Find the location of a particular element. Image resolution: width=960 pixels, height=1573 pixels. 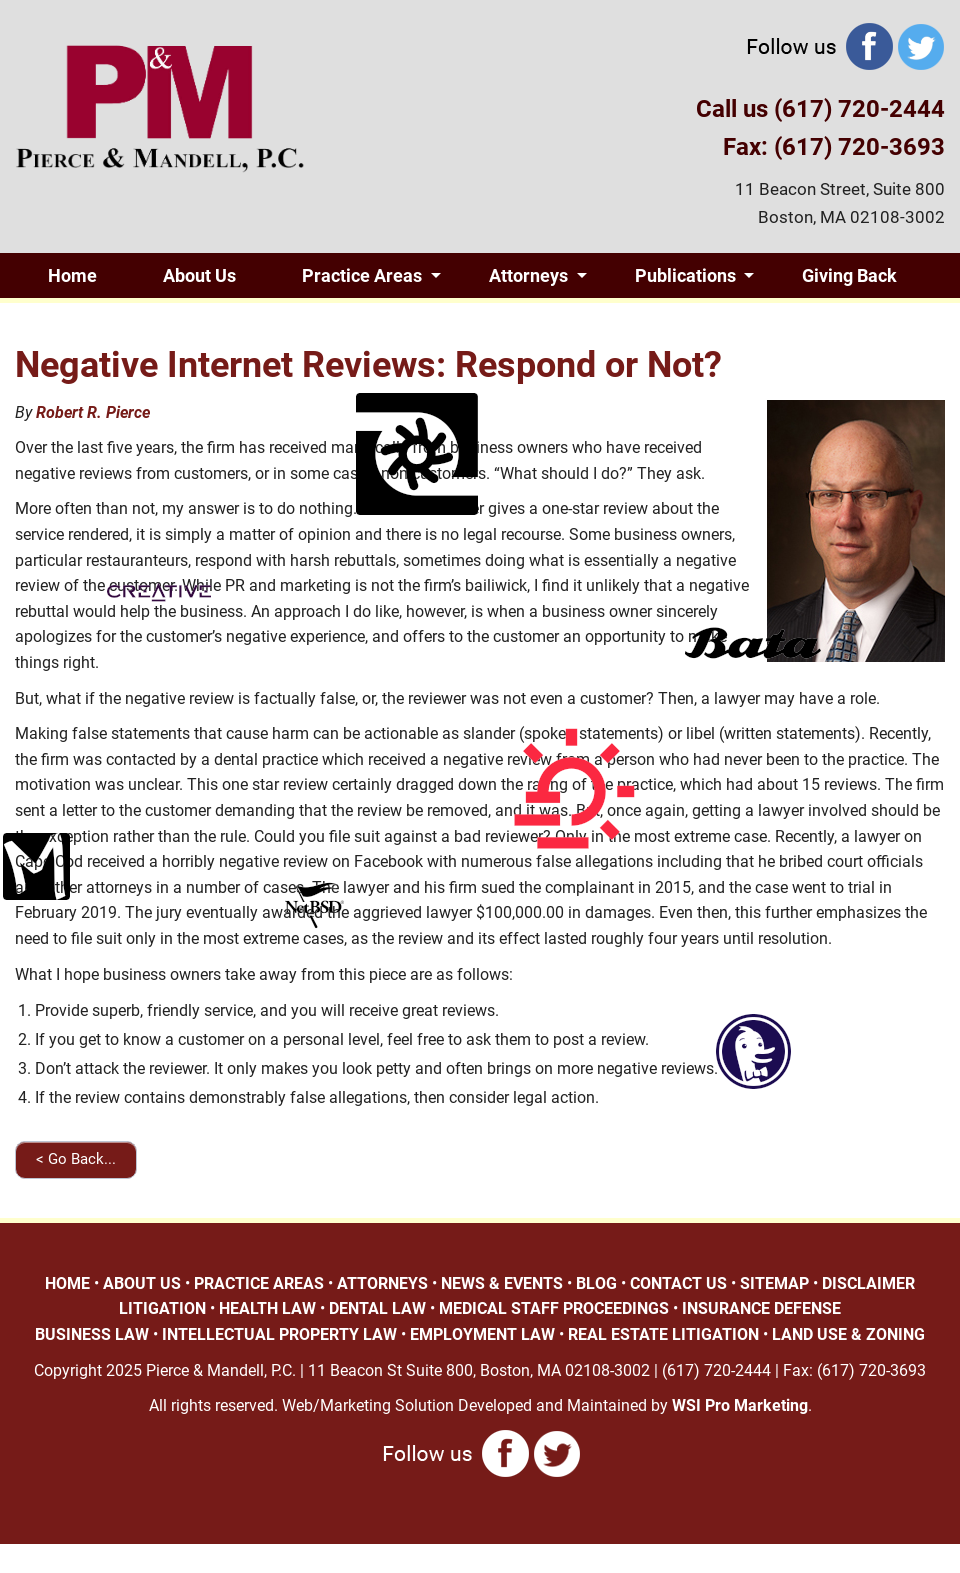

turbo build system logo is located at coordinates (417, 454).